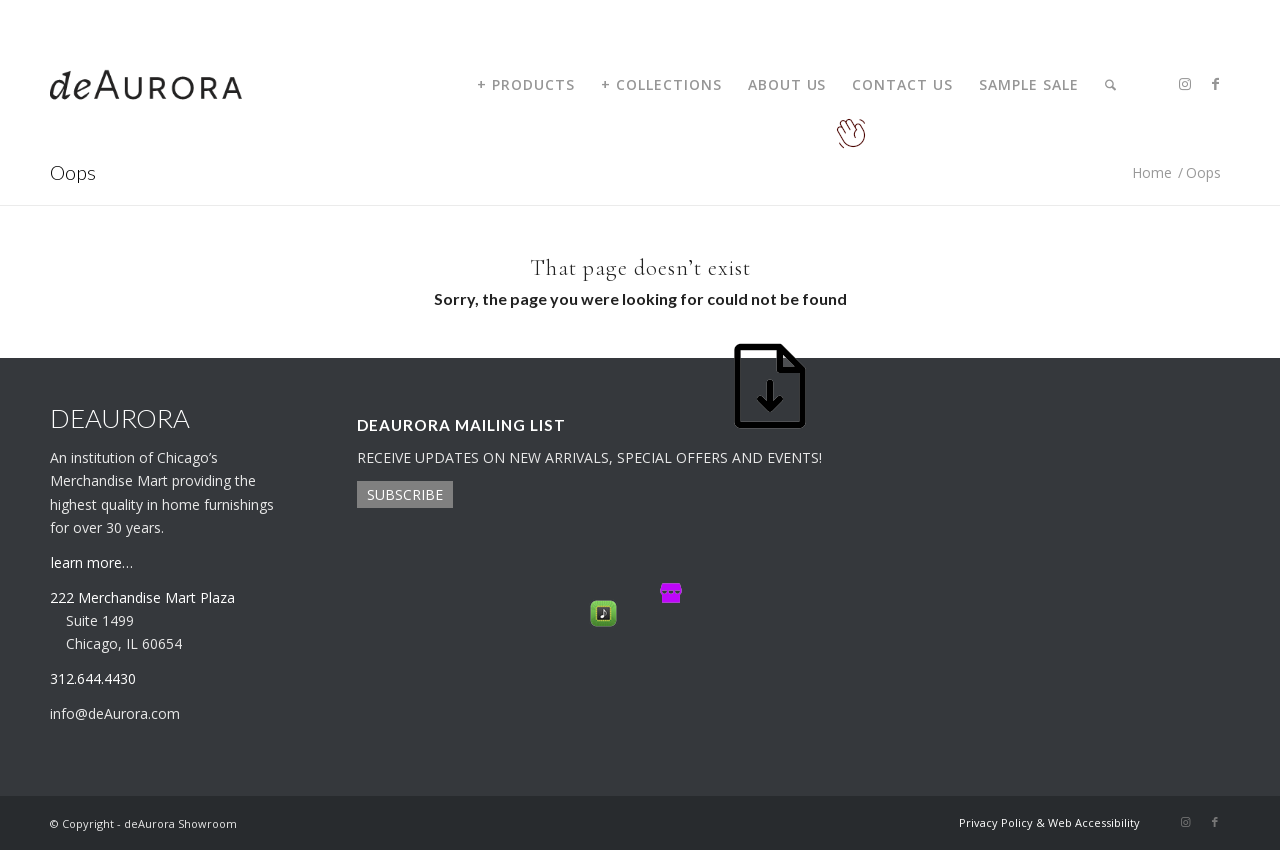 This screenshot has height=850, width=1280. Describe the element at coordinates (770, 386) in the screenshot. I see `download a file` at that location.